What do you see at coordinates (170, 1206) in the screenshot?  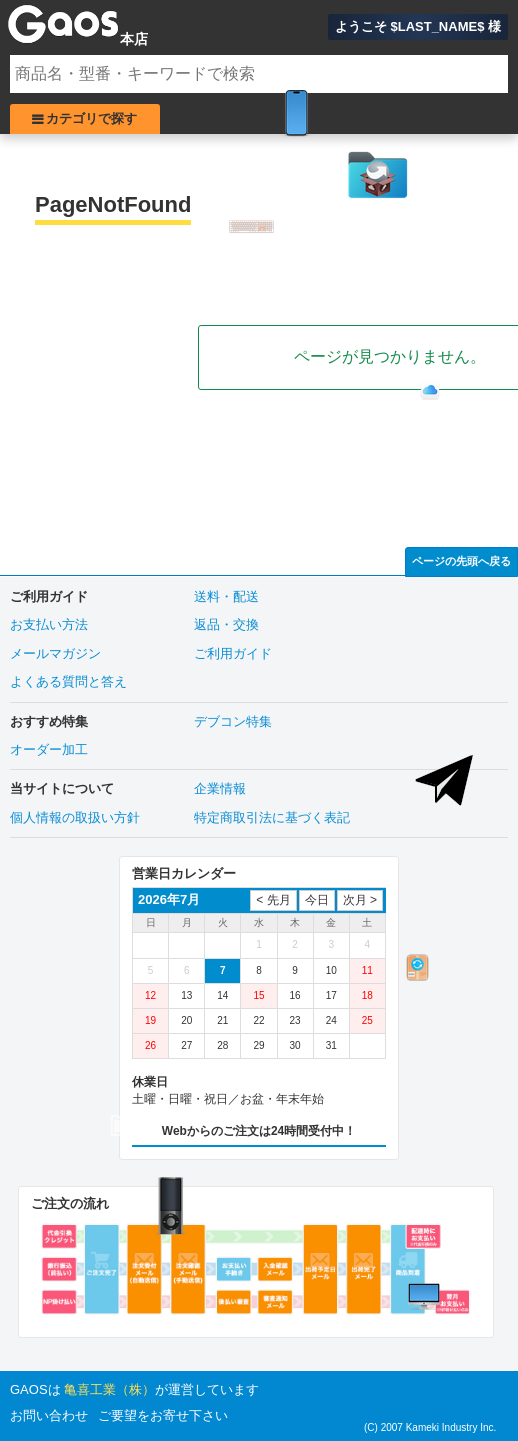 I see `manage connected iPod device` at bounding box center [170, 1206].